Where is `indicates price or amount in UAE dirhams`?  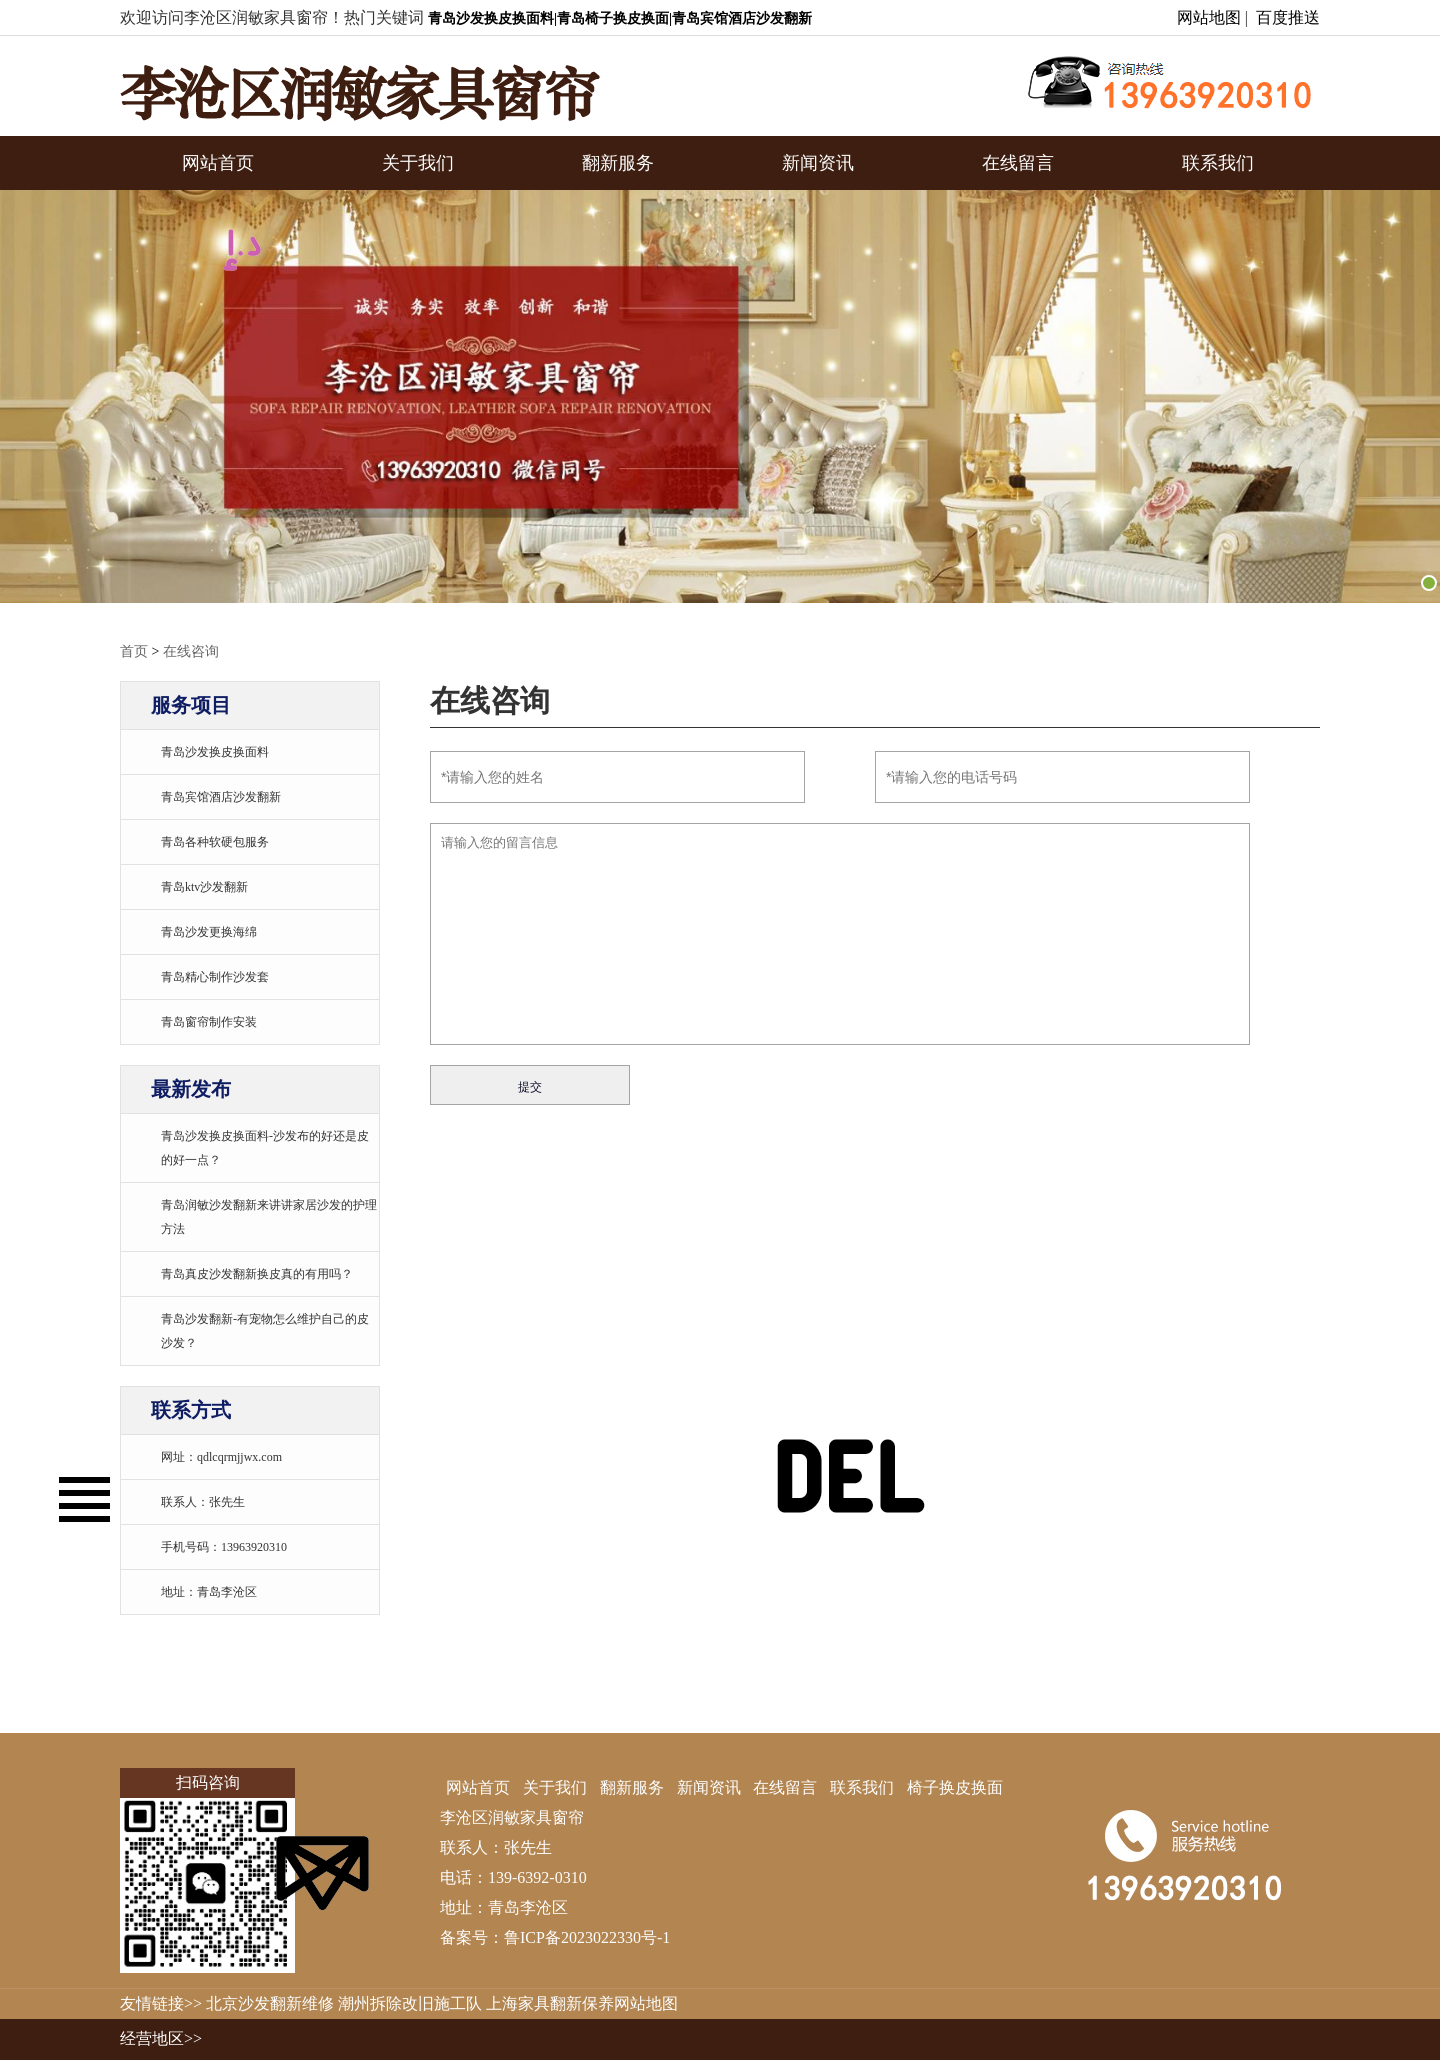 indicates price or amount in UAE dirhams is located at coordinates (243, 251).